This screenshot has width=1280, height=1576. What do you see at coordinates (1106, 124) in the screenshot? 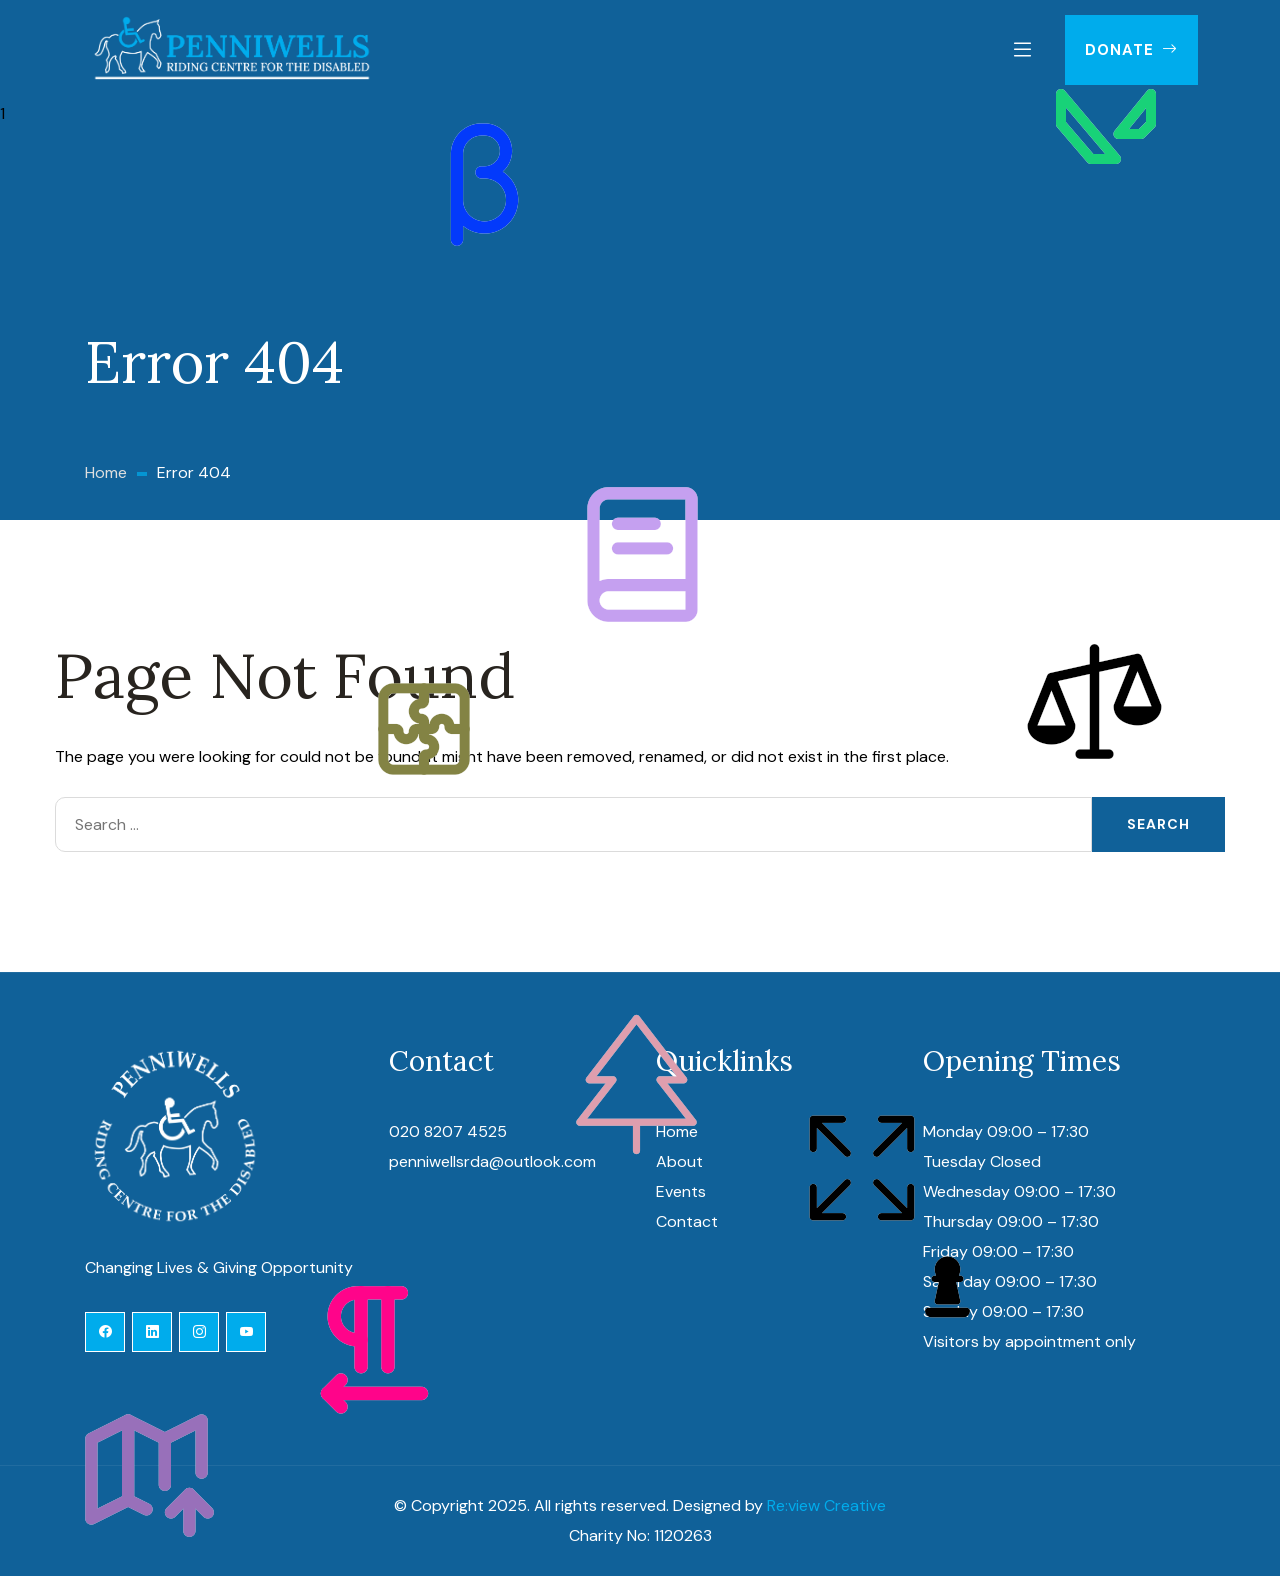
I see `launch Valorant game` at bounding box center [1106, 124].